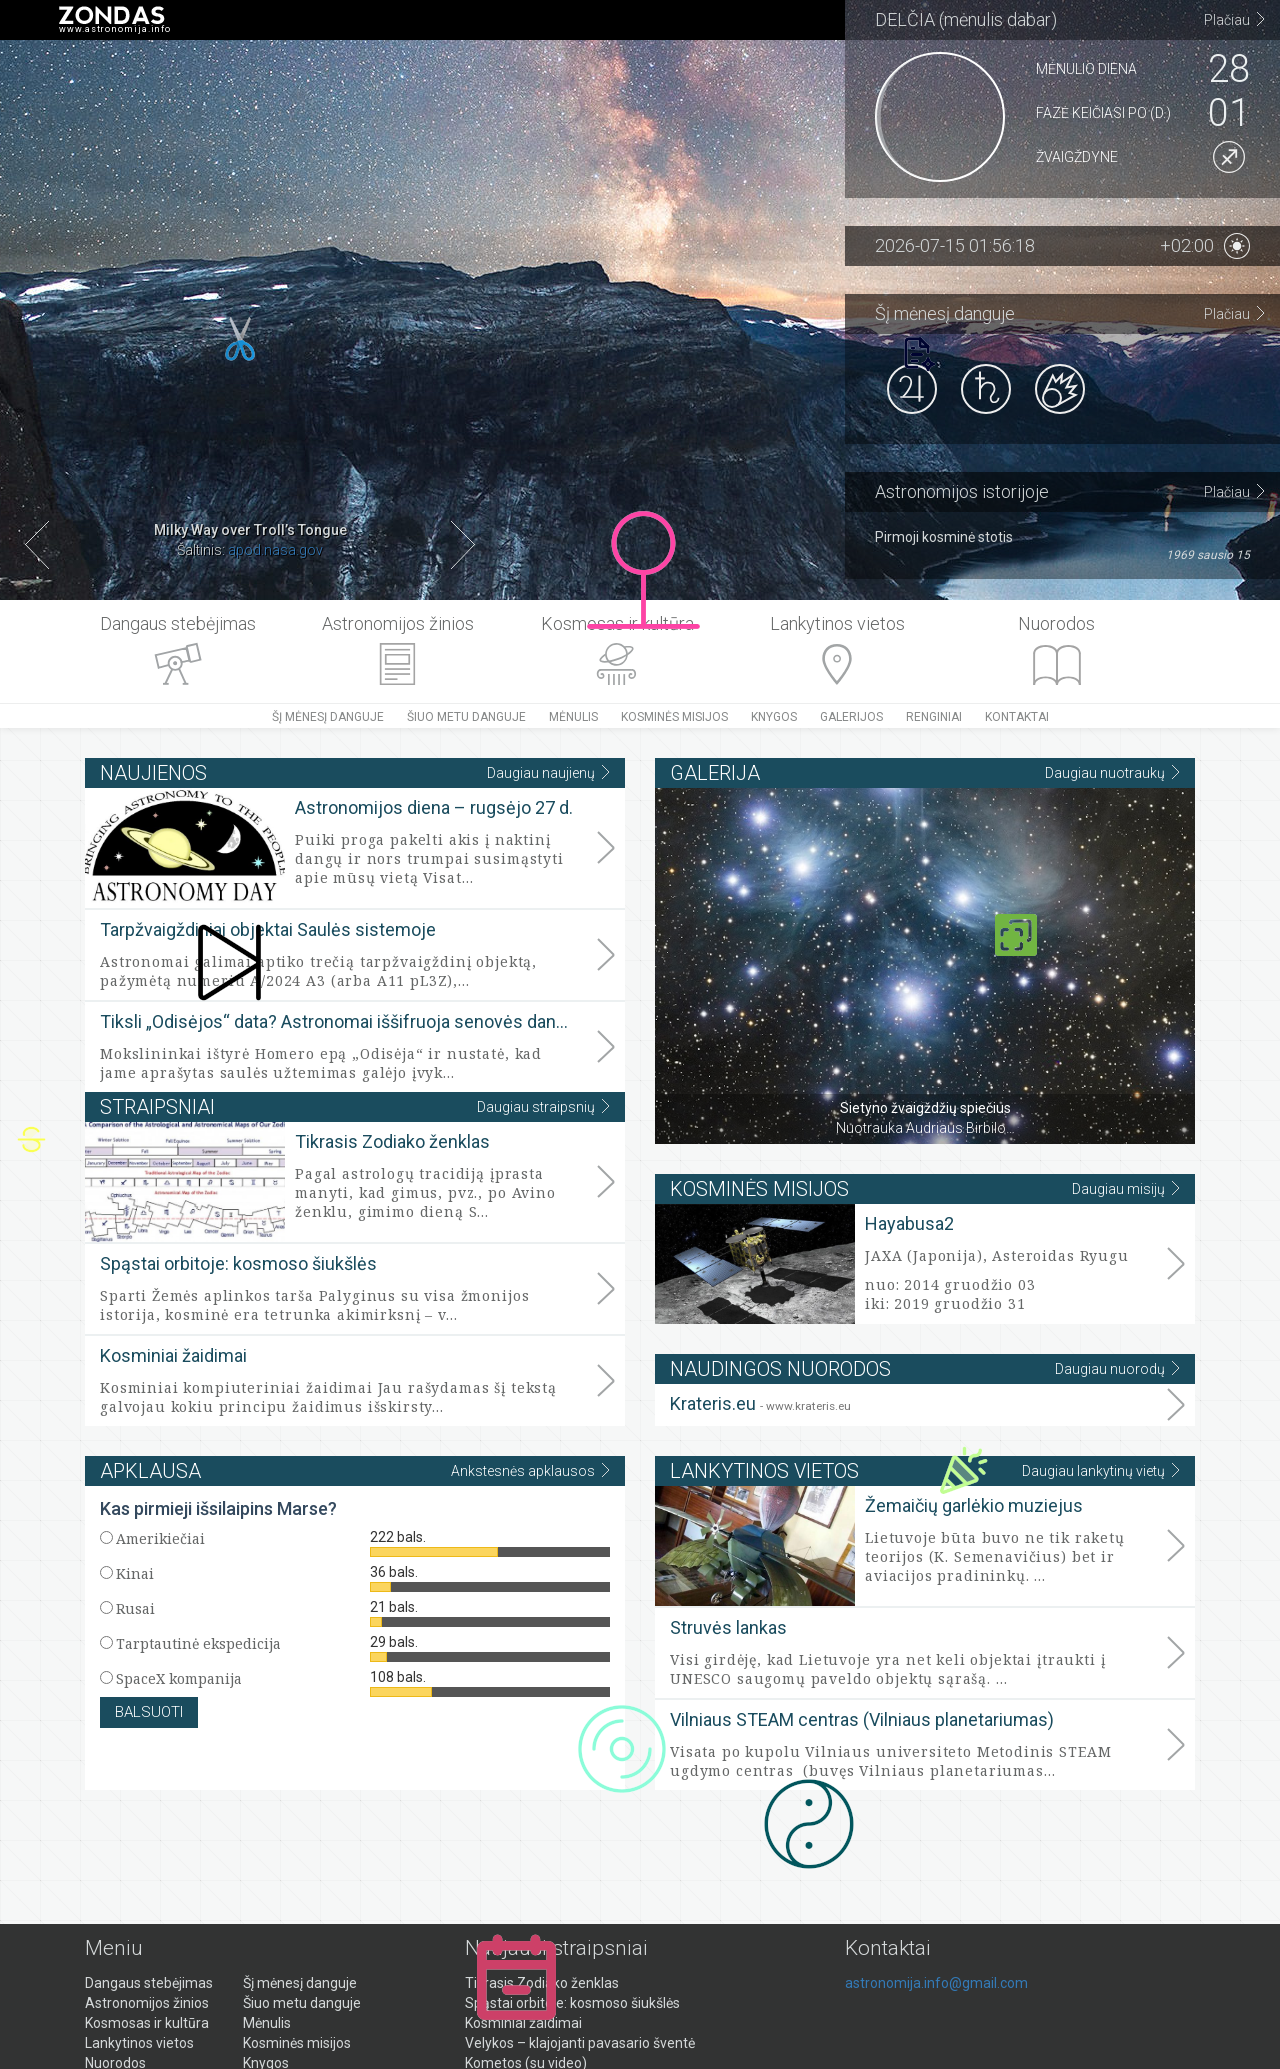  What do you see at coordinates (240, 338) in the screenshot?
I see `cut selected content to clipboard` at bounding box center [240, 338].